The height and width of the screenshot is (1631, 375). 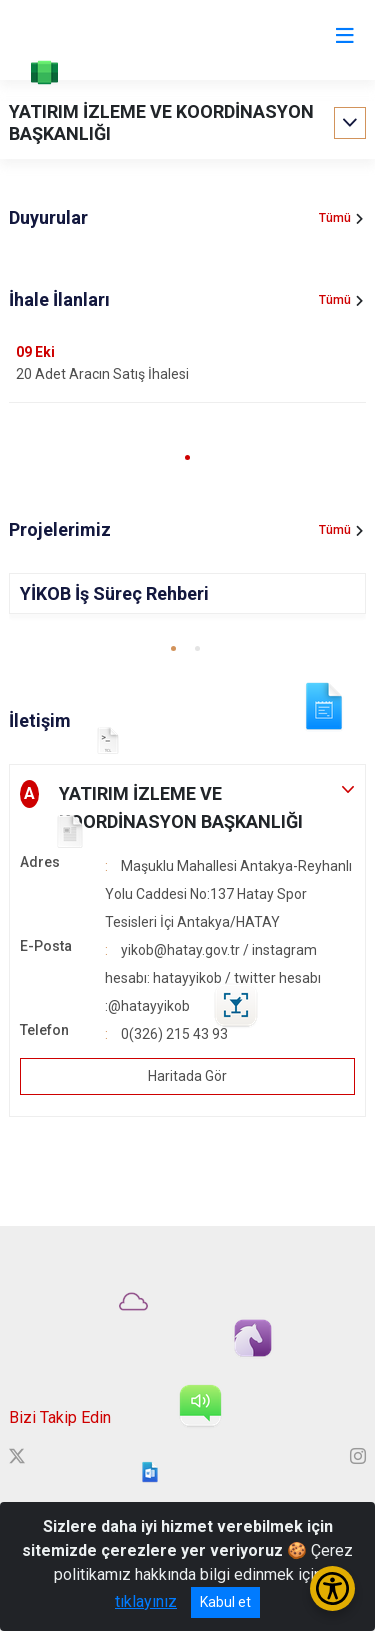 What do you see at coordinates (44, 72) in the screenshot?
I see `open android app or emulator` at bounding box center [44, 72].